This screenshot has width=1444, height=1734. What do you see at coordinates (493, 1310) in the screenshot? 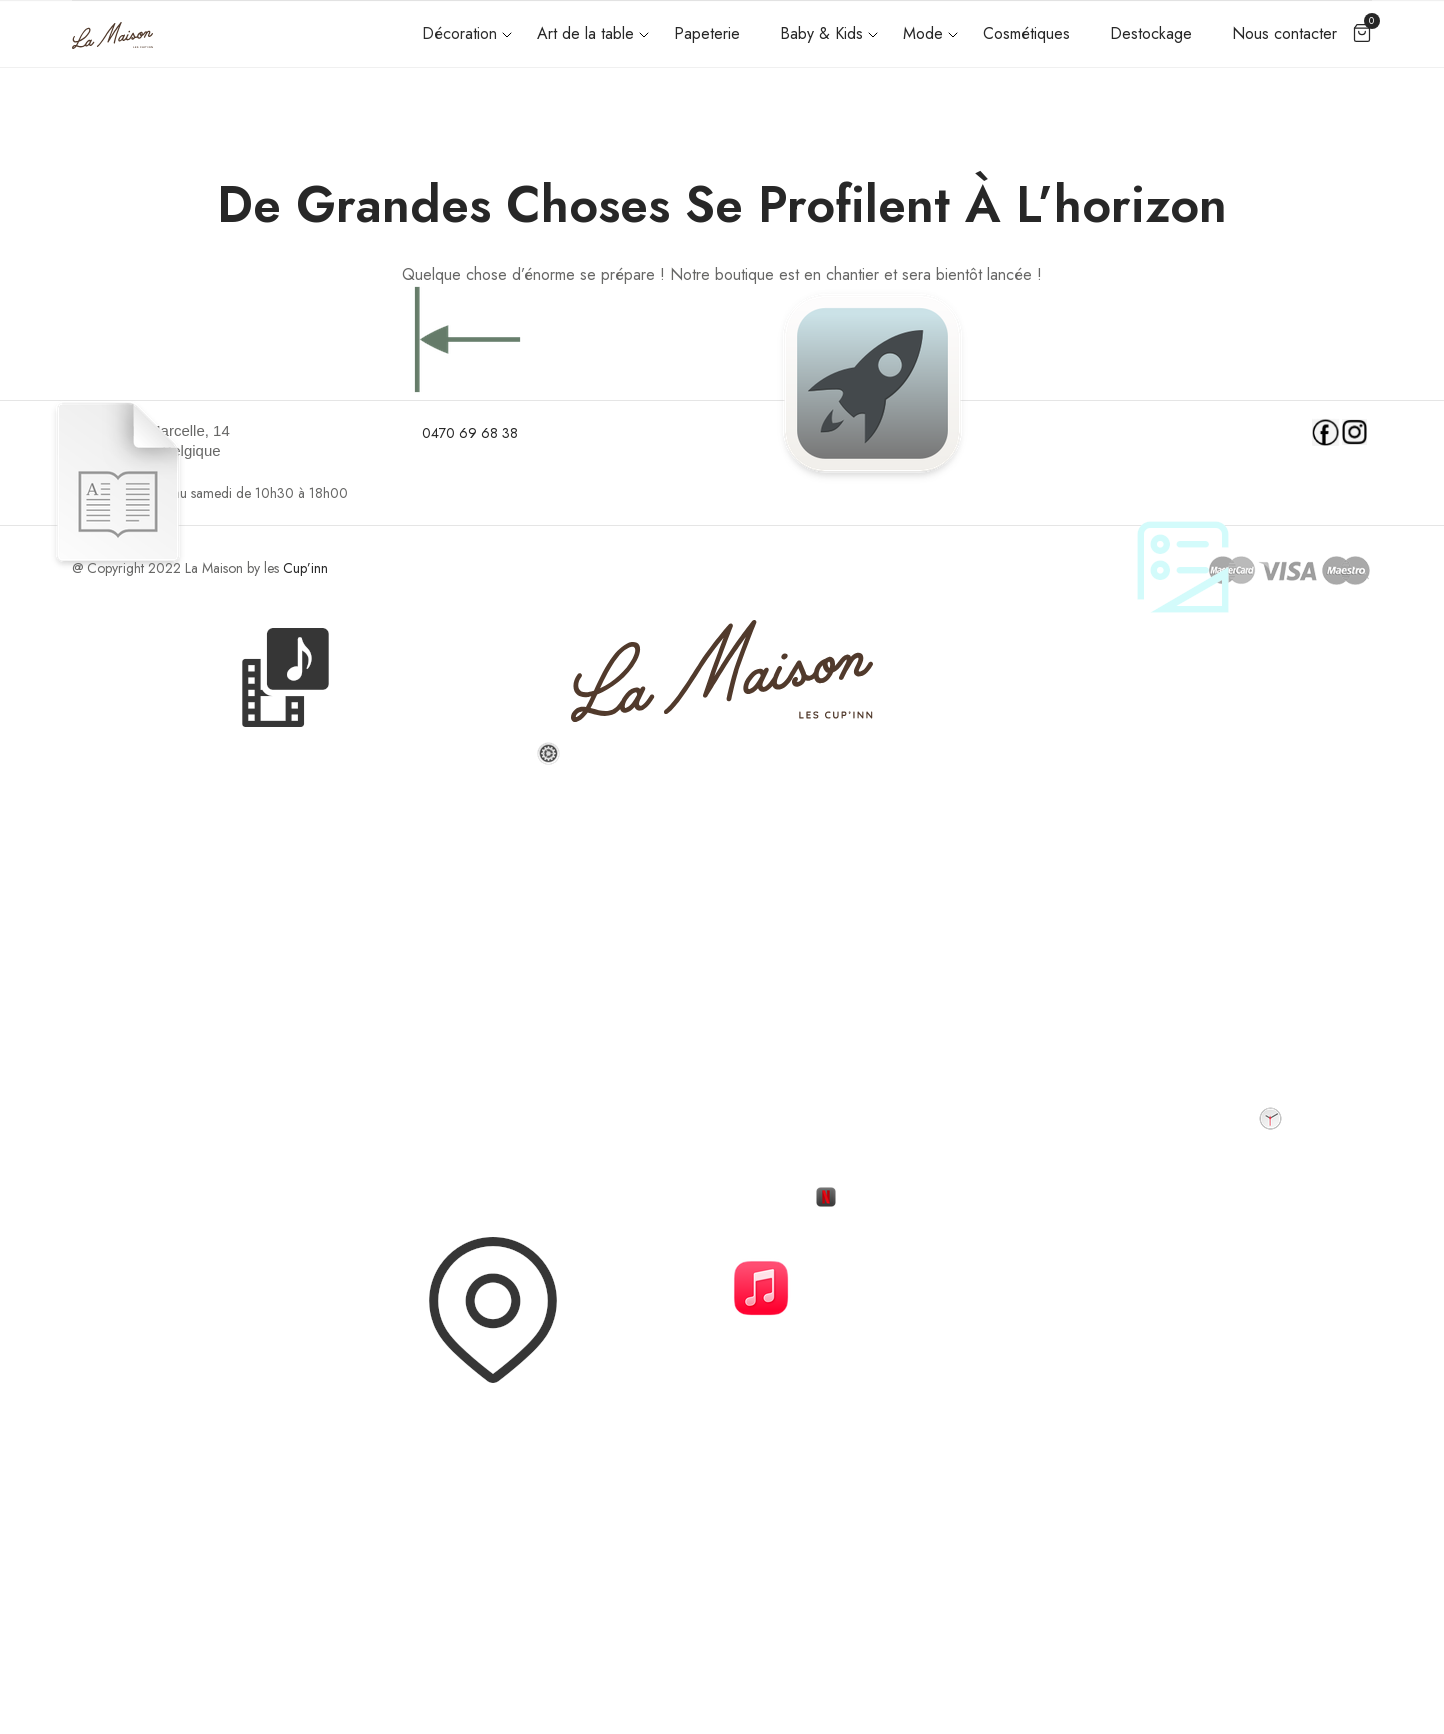
I see `access location settings` at bounding box center [493, 1310].